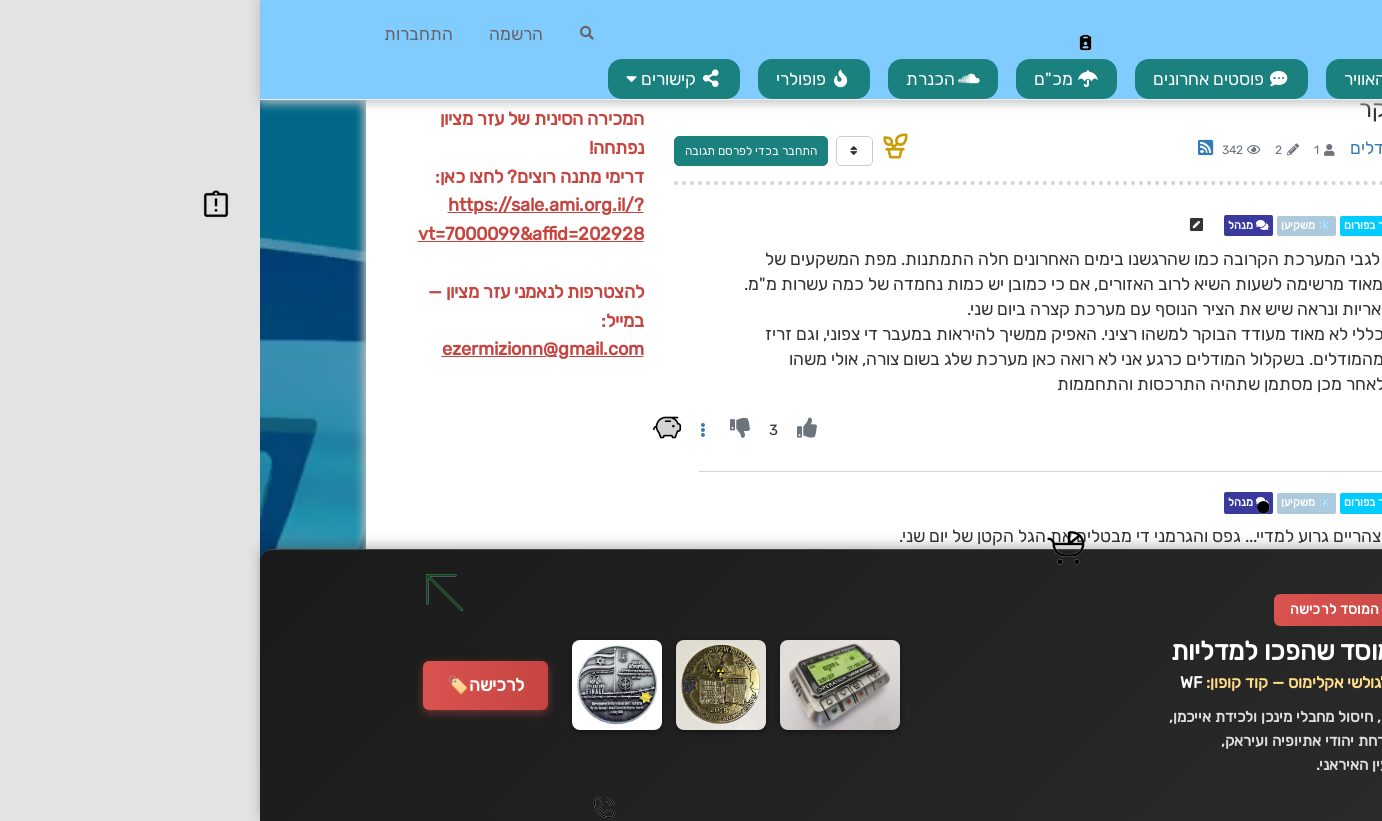 The height and width of the screenshot is (821, 1382). I want to click on access baby or parenting-related features, so click(1066, 546).